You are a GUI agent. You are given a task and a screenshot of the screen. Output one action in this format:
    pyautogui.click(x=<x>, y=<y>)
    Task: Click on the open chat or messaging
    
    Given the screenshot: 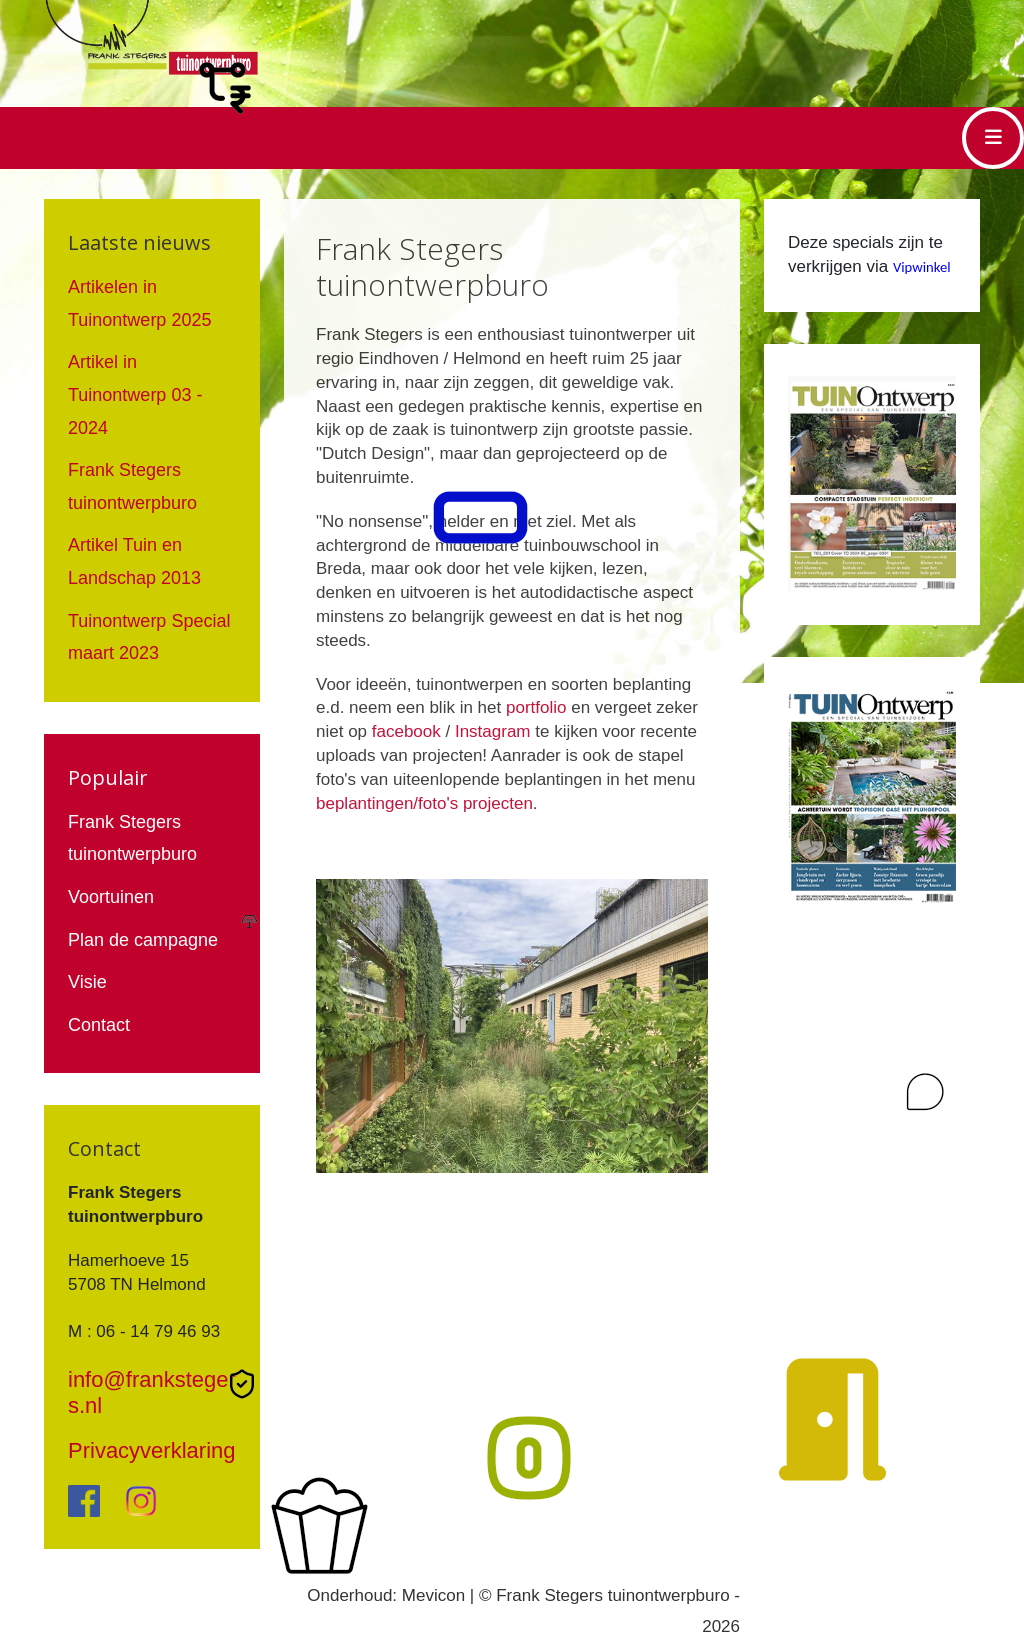 What is the action you would take?
    pyautogui.click(x=924, y=1092)
    